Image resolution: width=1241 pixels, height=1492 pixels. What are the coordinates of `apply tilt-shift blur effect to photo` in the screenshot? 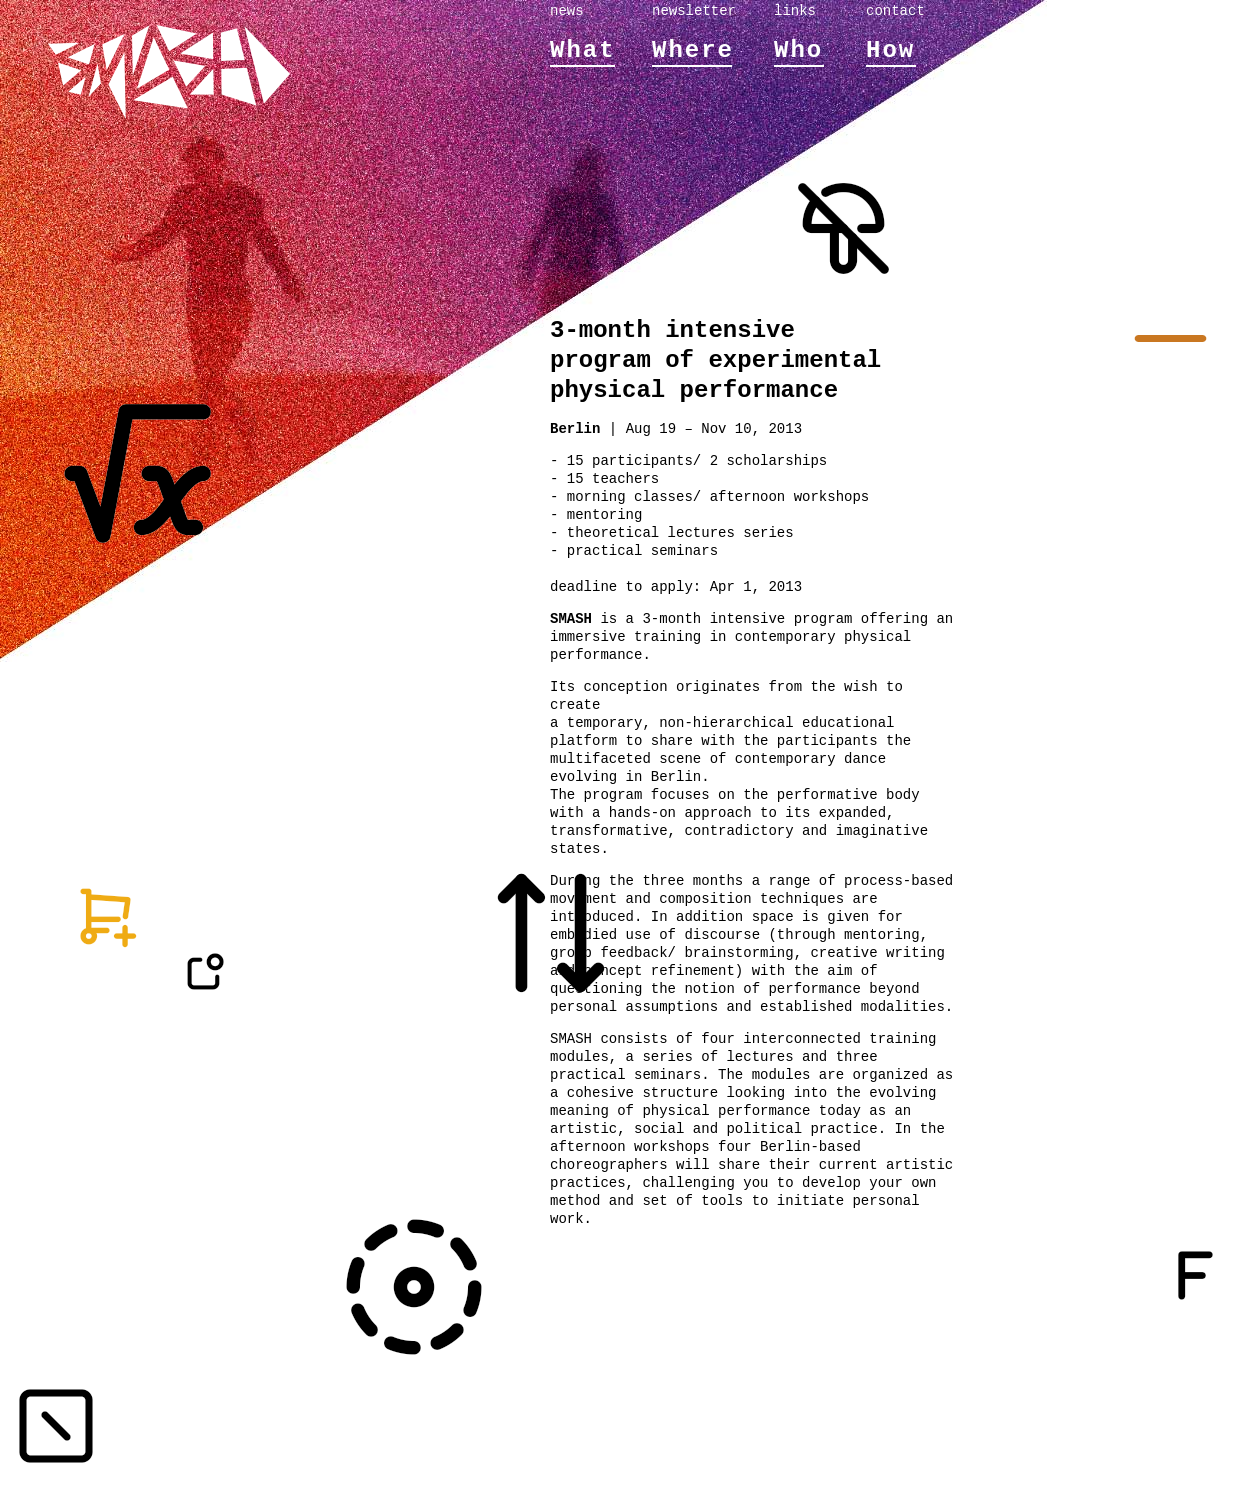 It's located at (414, 1287).